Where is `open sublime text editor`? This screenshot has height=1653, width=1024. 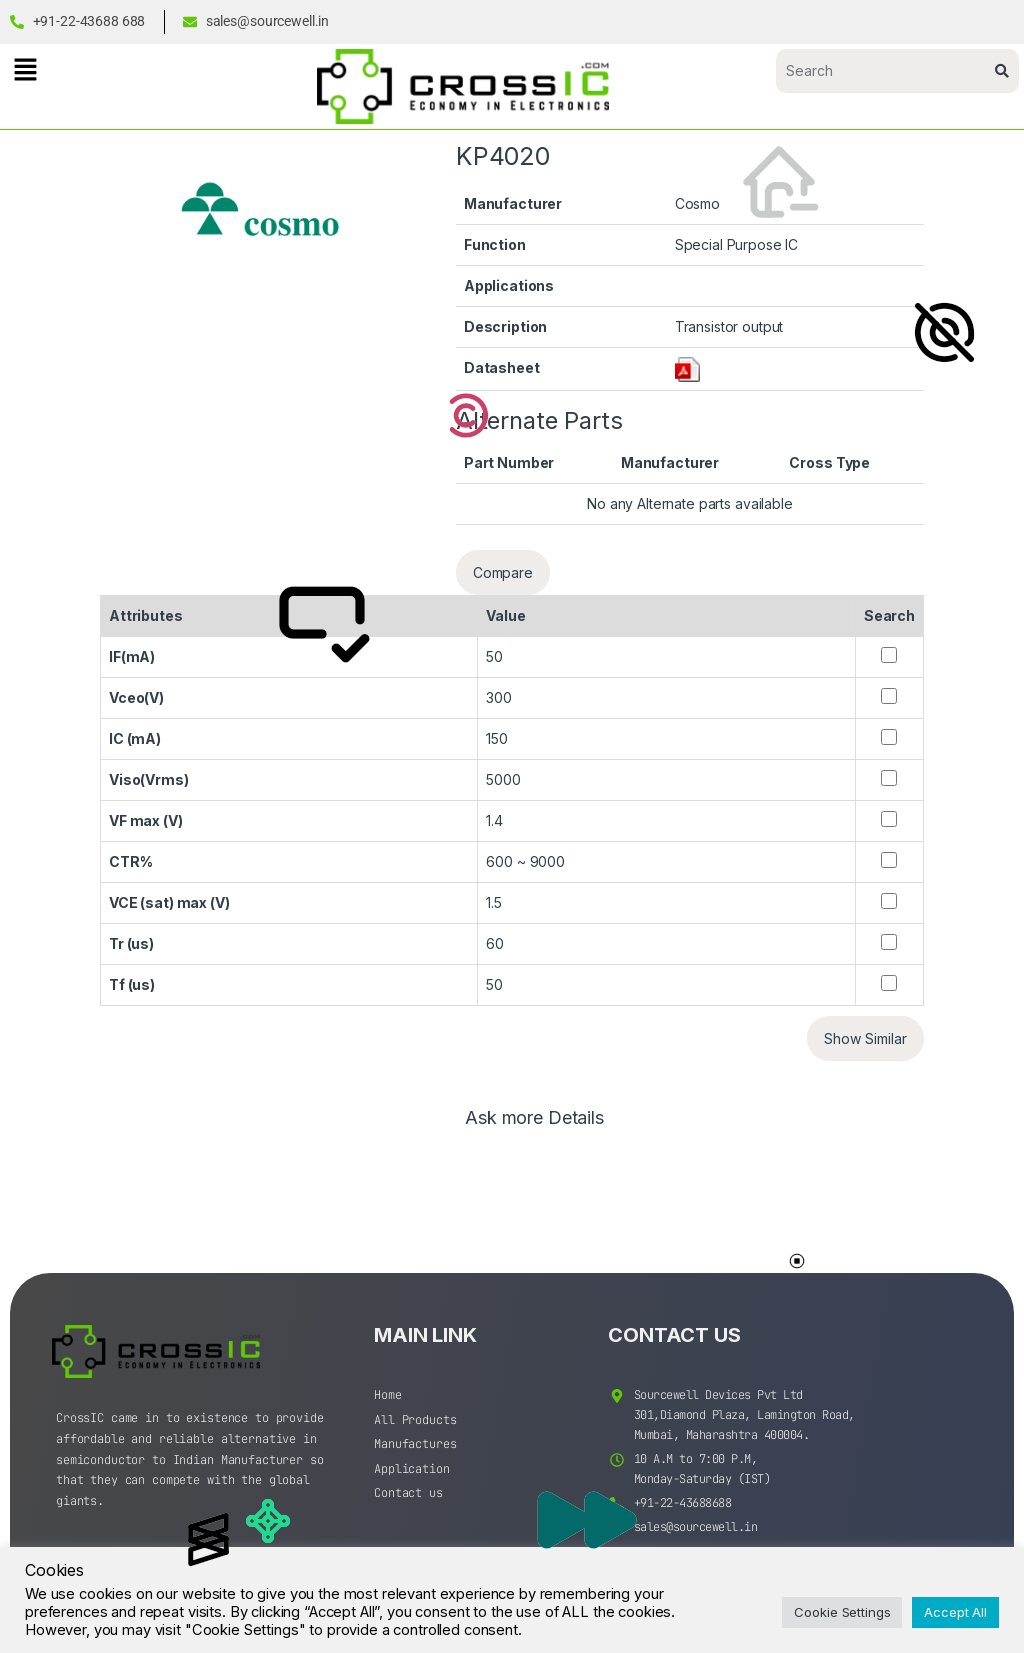 open sublime text editor is located at coordinates (208, 1539).